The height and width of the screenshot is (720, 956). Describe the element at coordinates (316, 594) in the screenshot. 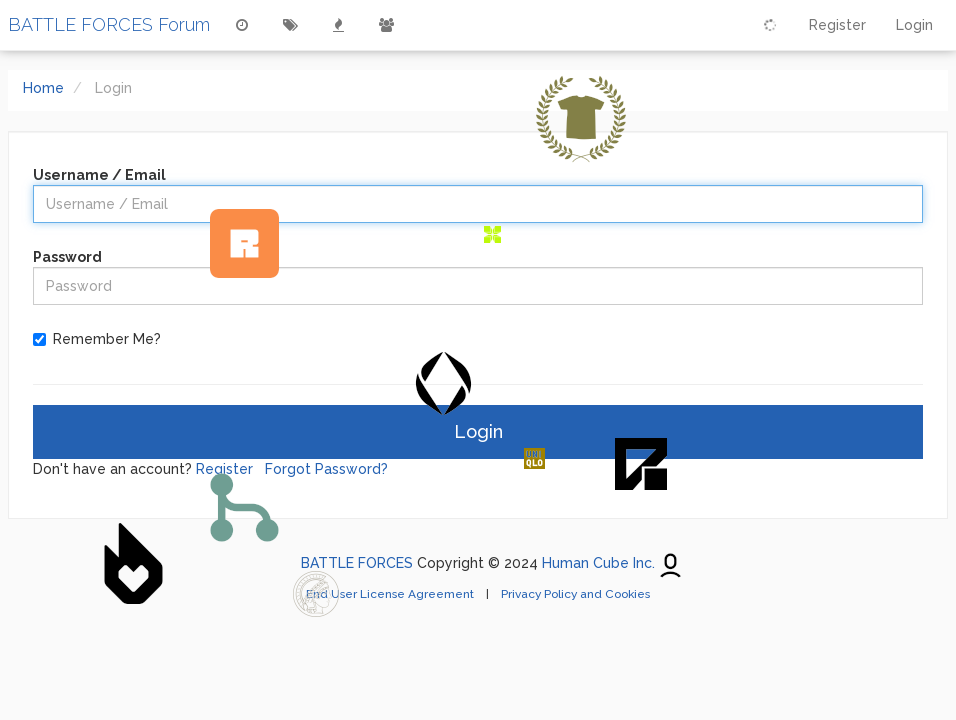

I see `max planck society official logo` at that location.